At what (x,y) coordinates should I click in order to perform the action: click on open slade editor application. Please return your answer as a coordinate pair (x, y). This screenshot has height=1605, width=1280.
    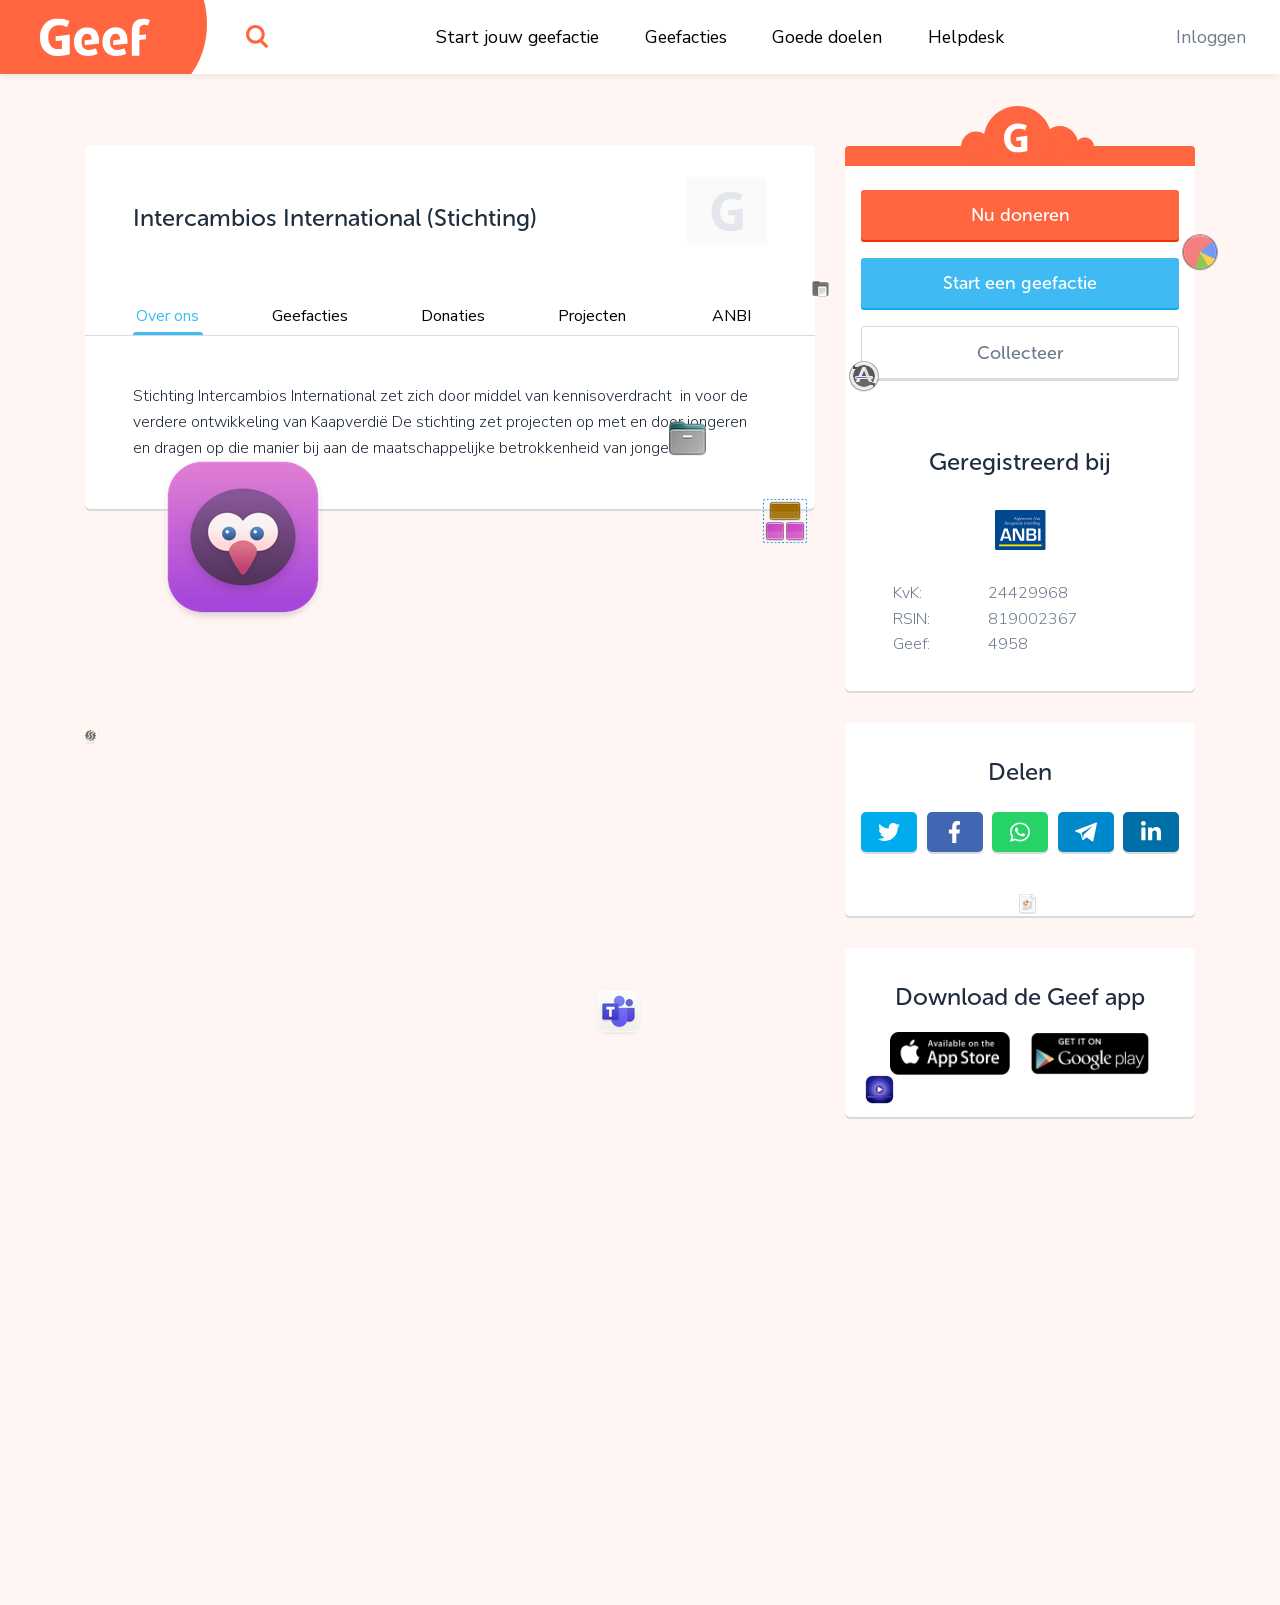
    Looking at the image, I should click on (90, 735).